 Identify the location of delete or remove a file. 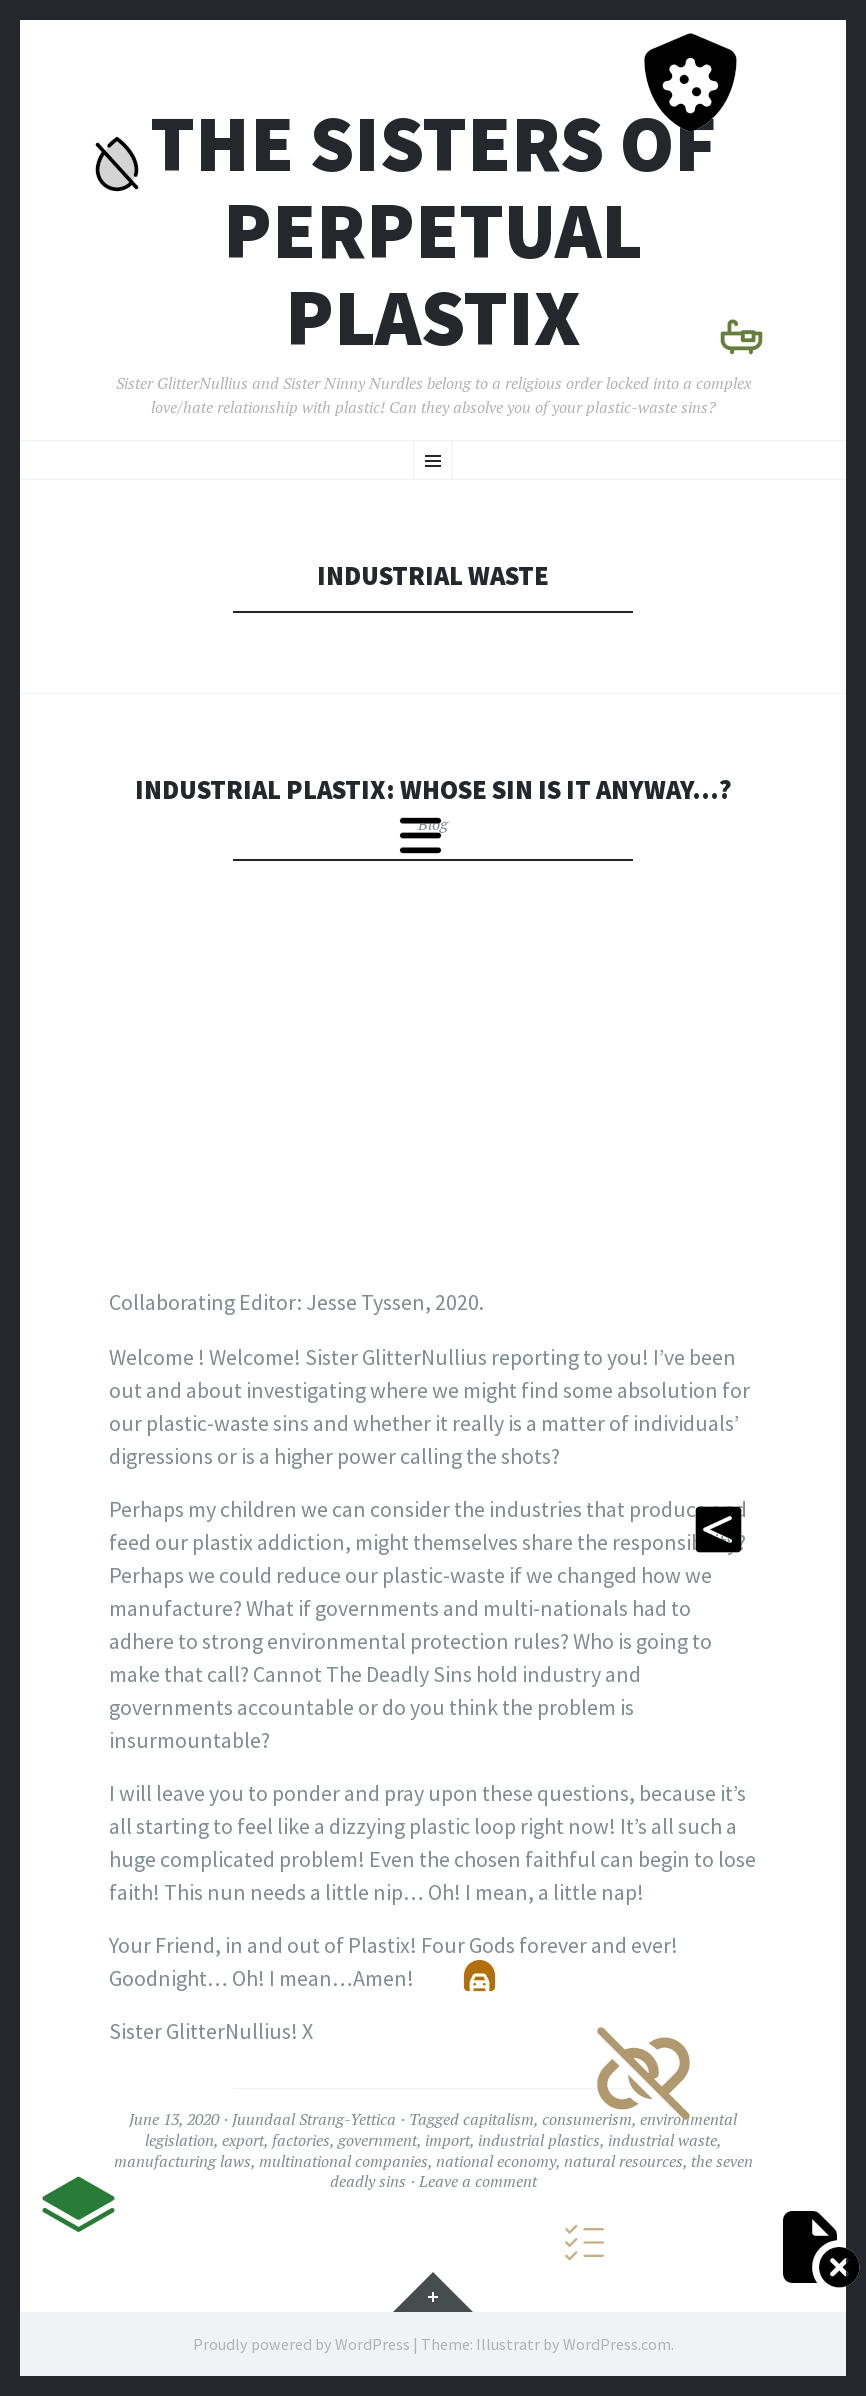
(819, 2247).